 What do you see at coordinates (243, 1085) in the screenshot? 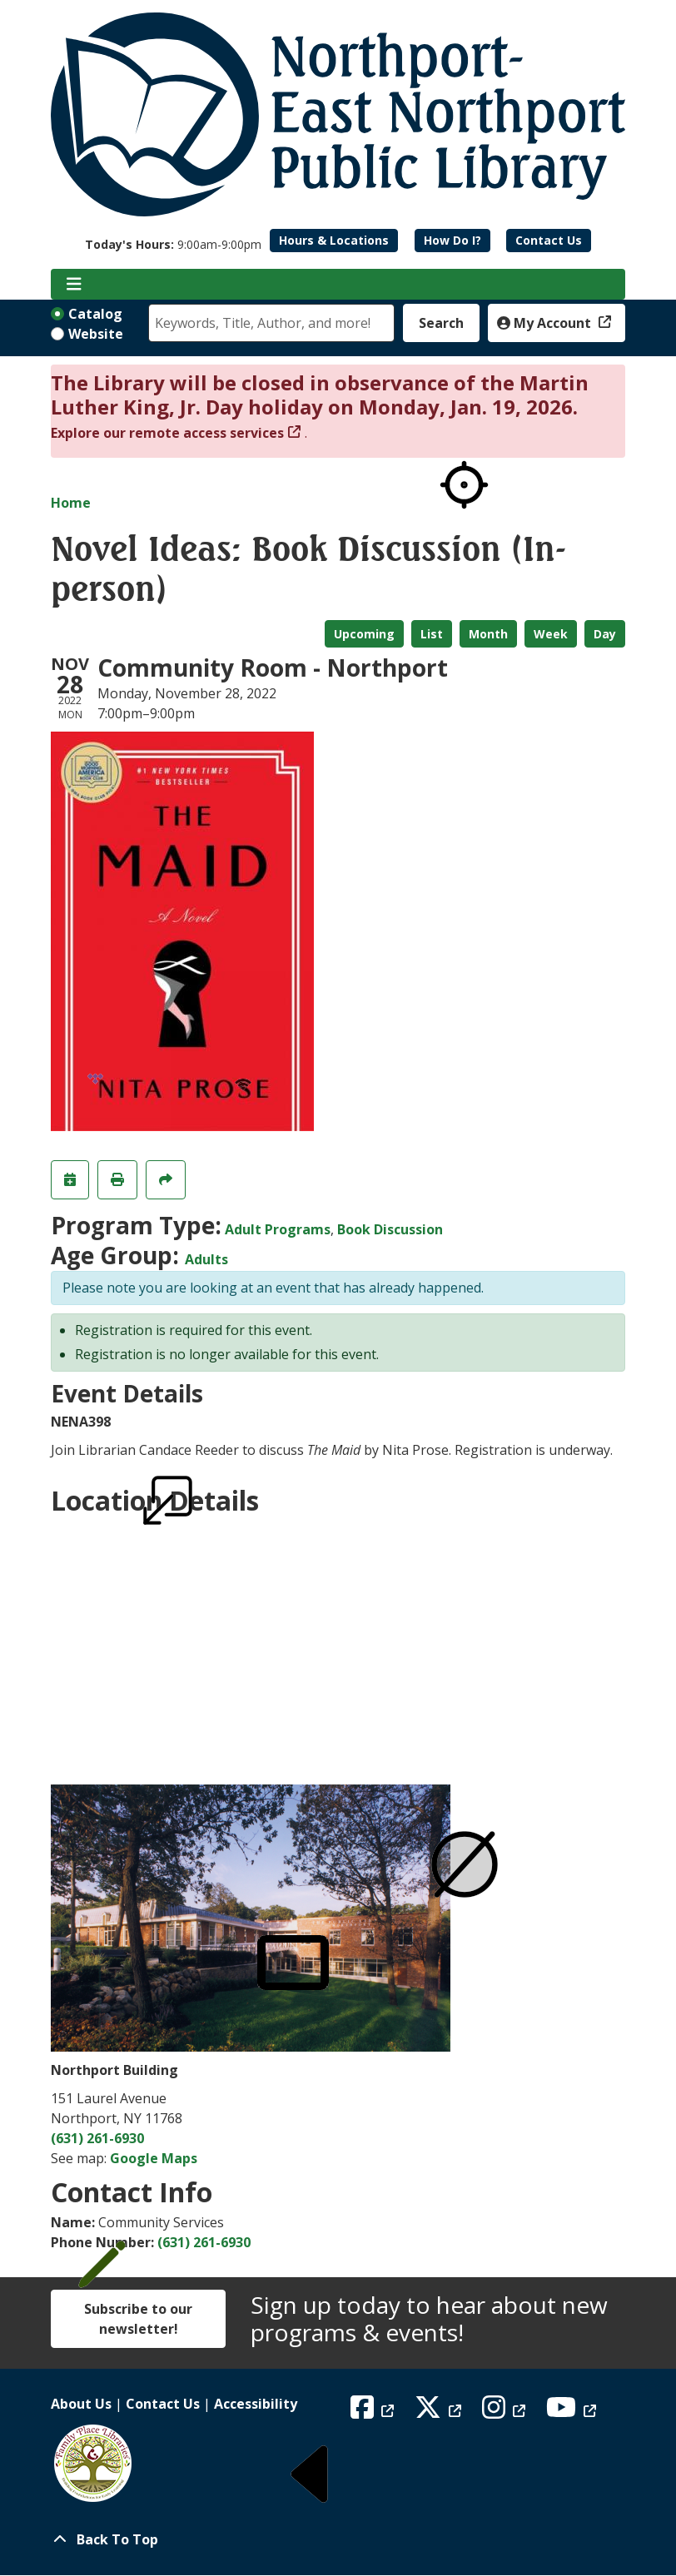
I see `indicates active wifi connection` at bounding box center [243, 1085].